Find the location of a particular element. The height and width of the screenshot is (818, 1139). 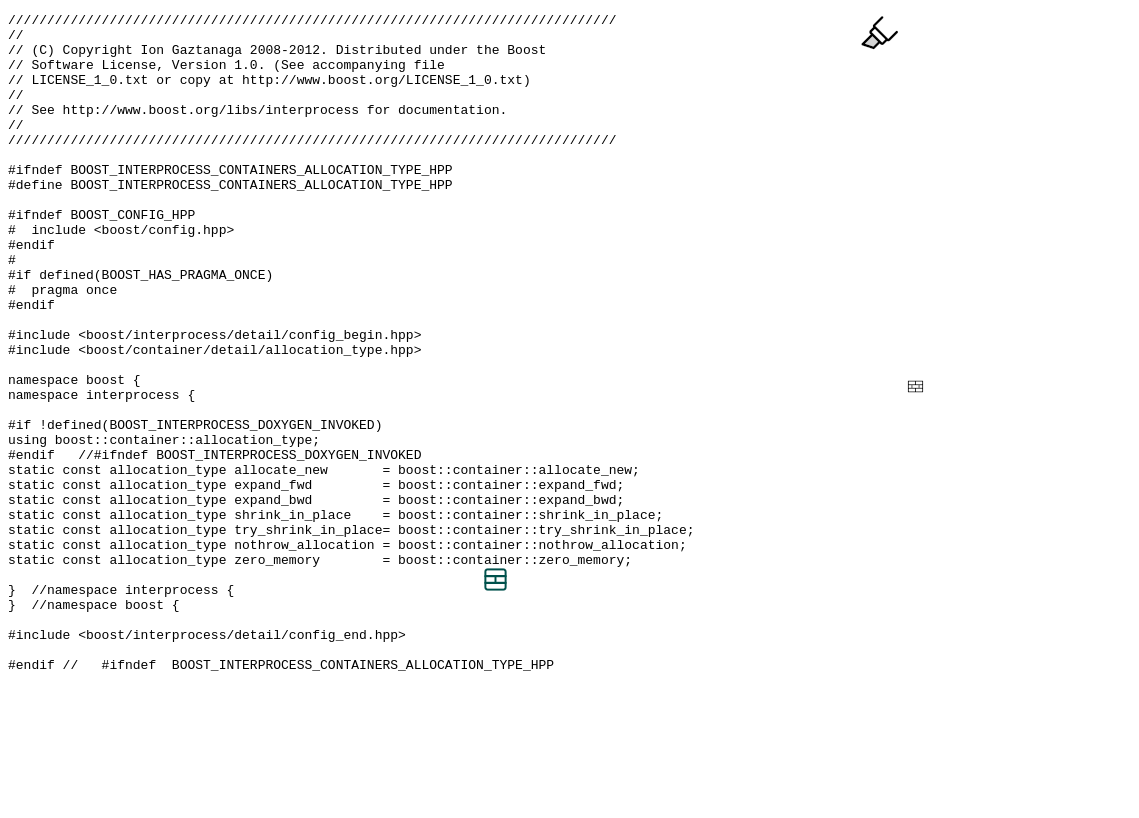

access firewall or security settings is located at coordinates (915, 386).